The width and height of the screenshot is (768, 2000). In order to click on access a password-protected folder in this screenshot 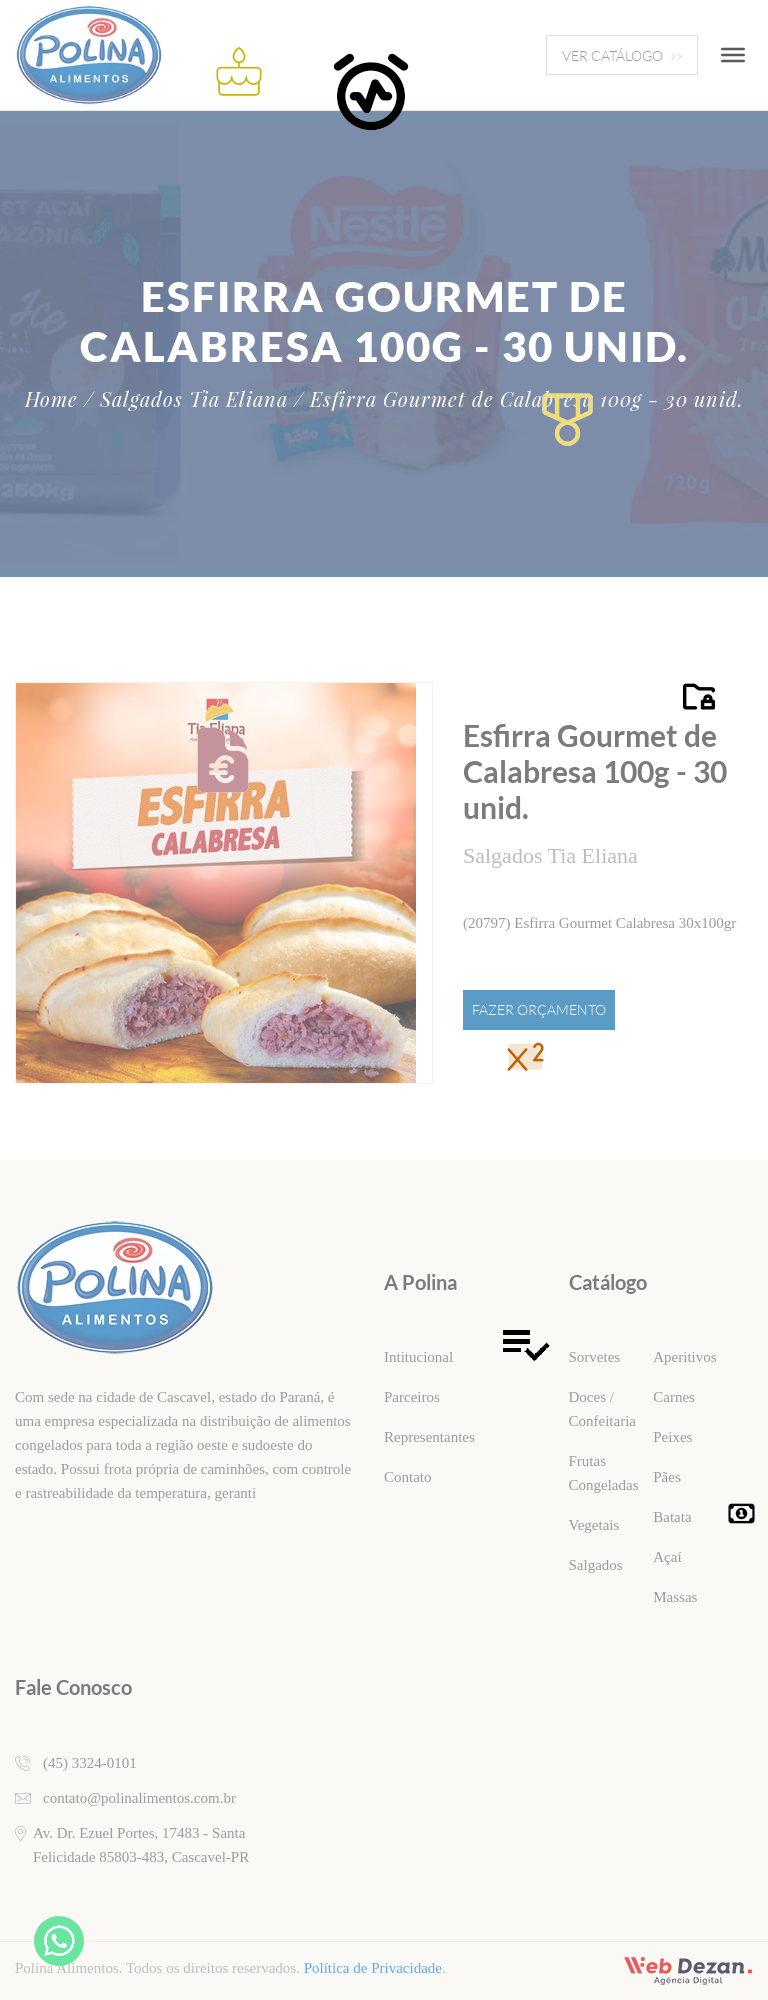, I will do `click(699, 696)`.